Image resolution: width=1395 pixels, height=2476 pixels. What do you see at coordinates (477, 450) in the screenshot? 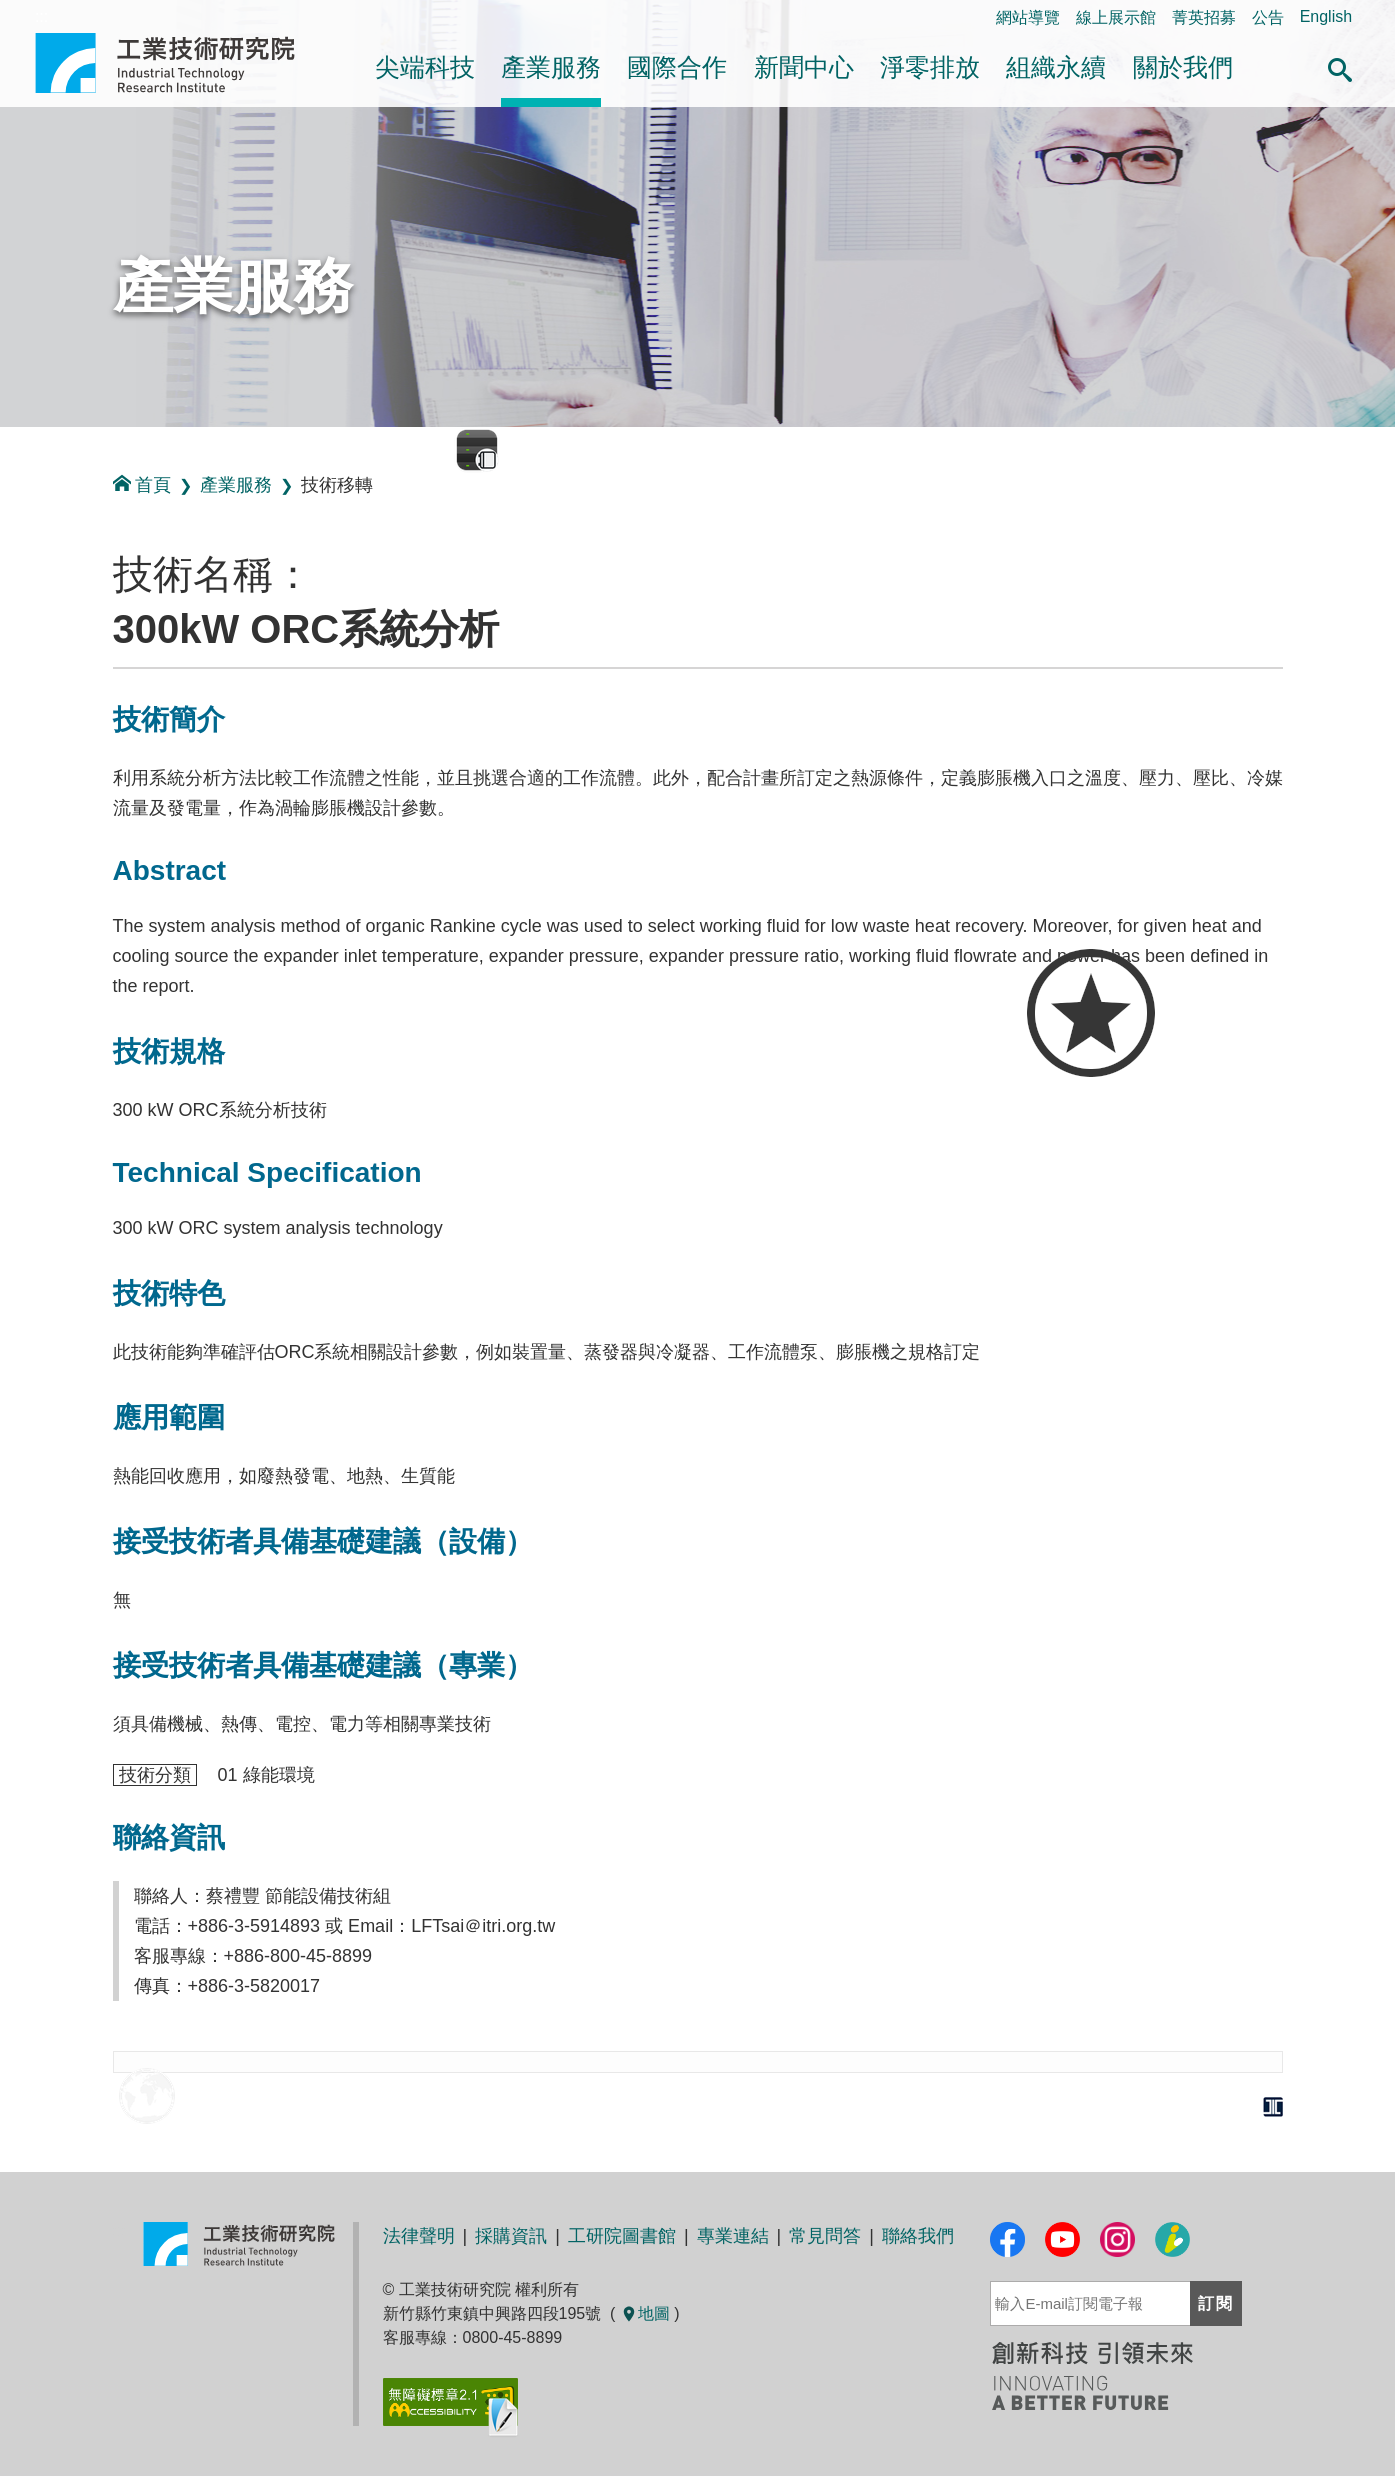
I see `configure ldap server connection settings` at bounding box center [477, 450].